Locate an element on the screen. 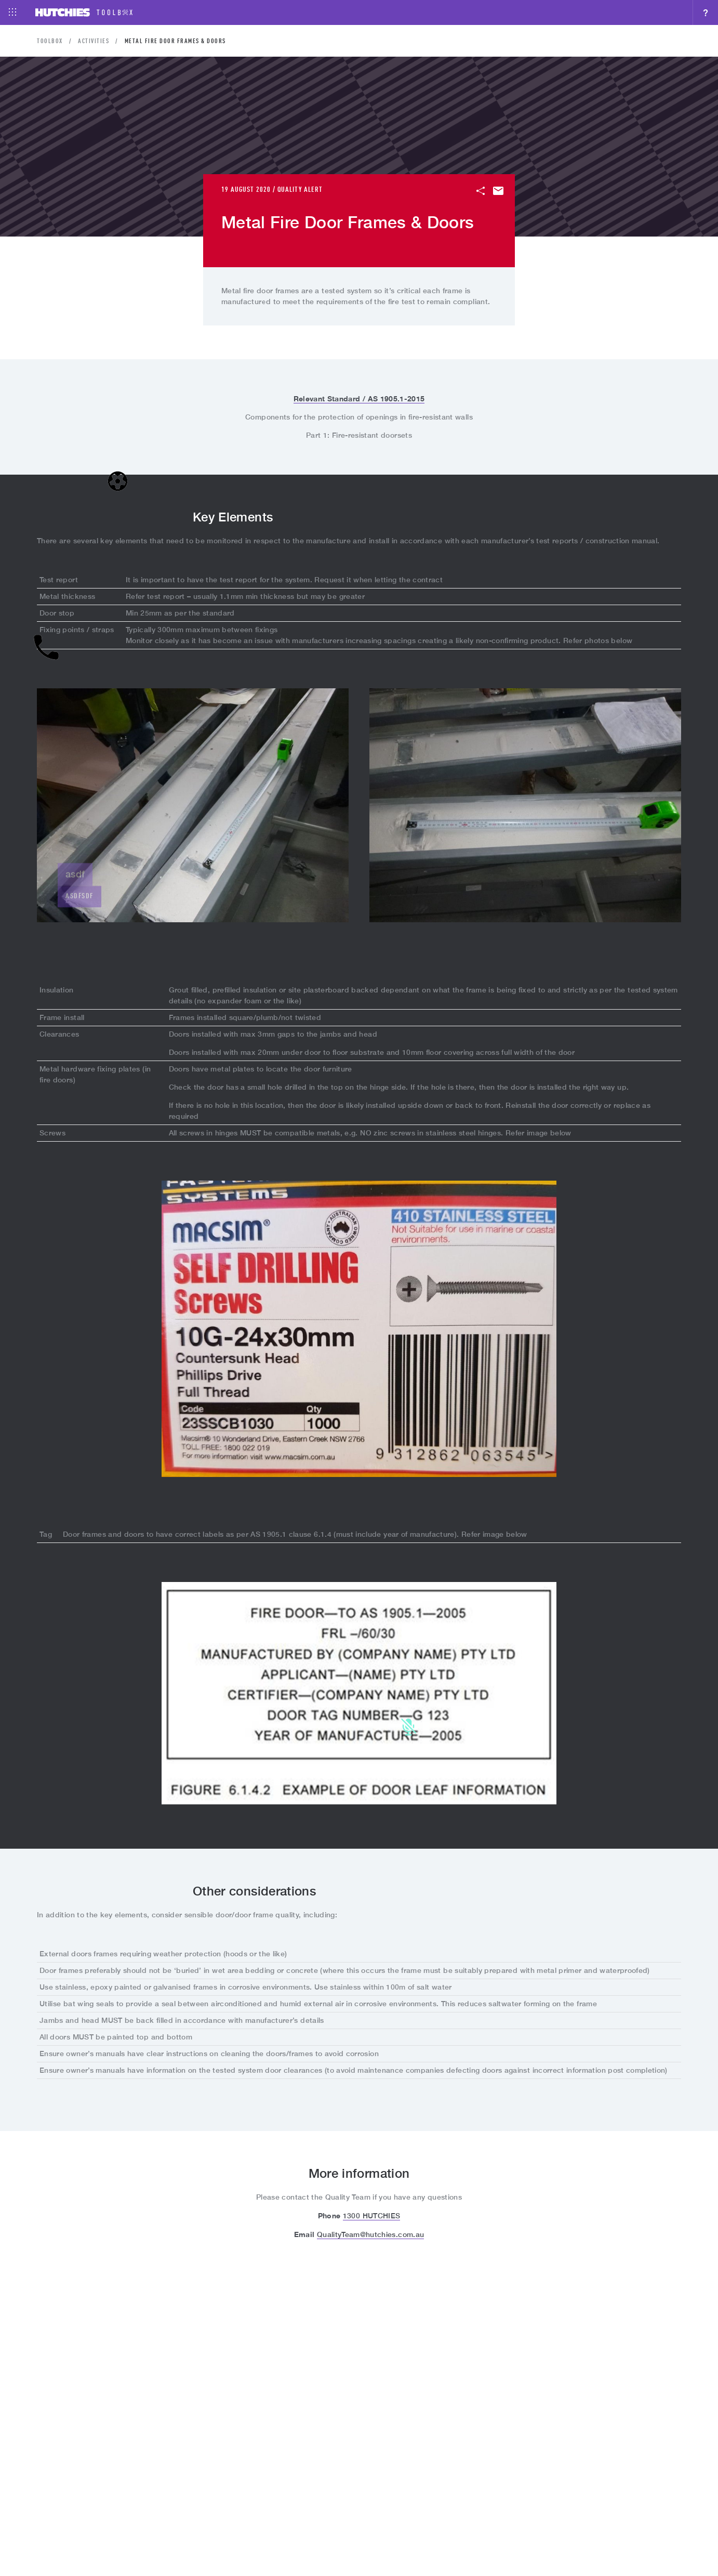 This screenshot has width=718, height=2576. make a phone call is located at coordinates (46, 647).